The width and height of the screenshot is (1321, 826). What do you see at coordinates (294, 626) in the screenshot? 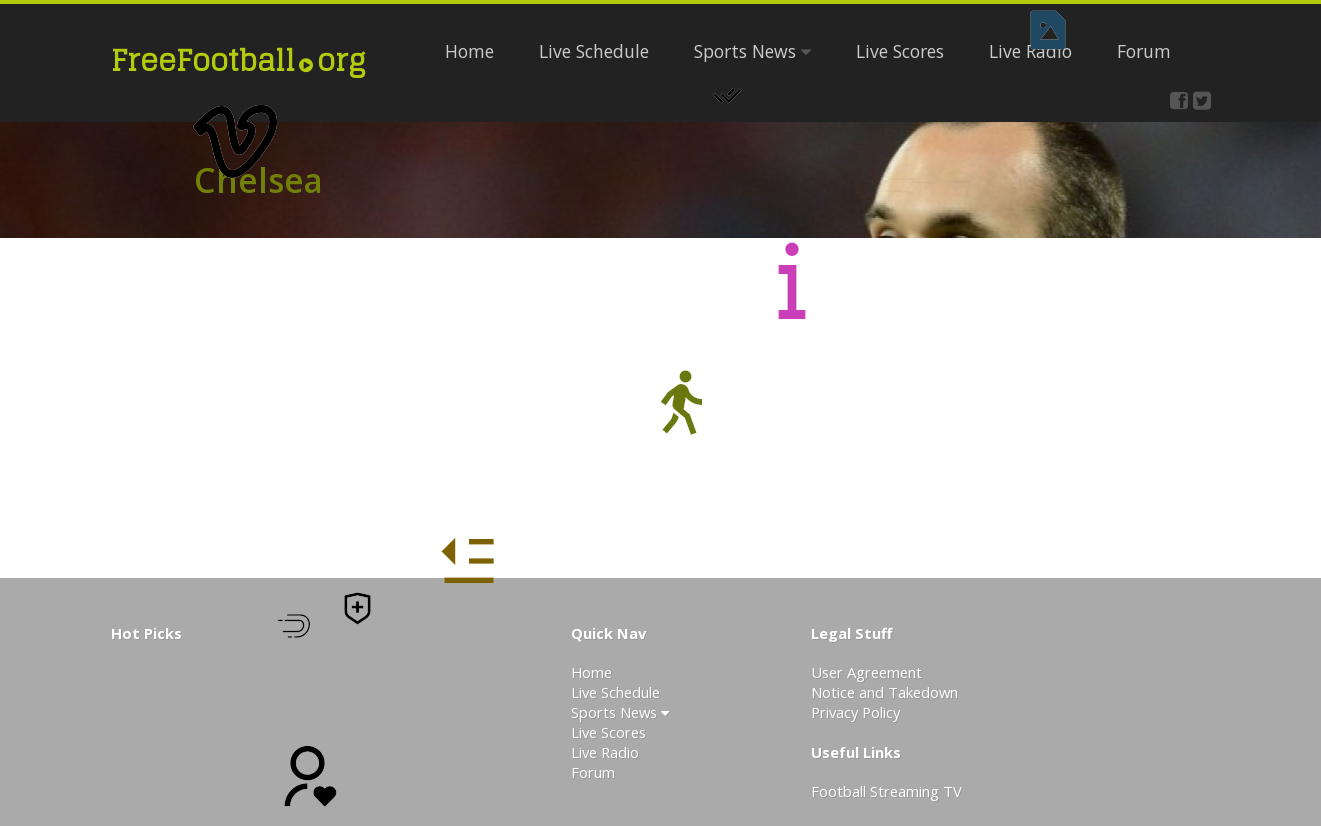
I see `apache druid logo` at bounding box center [294, 626].